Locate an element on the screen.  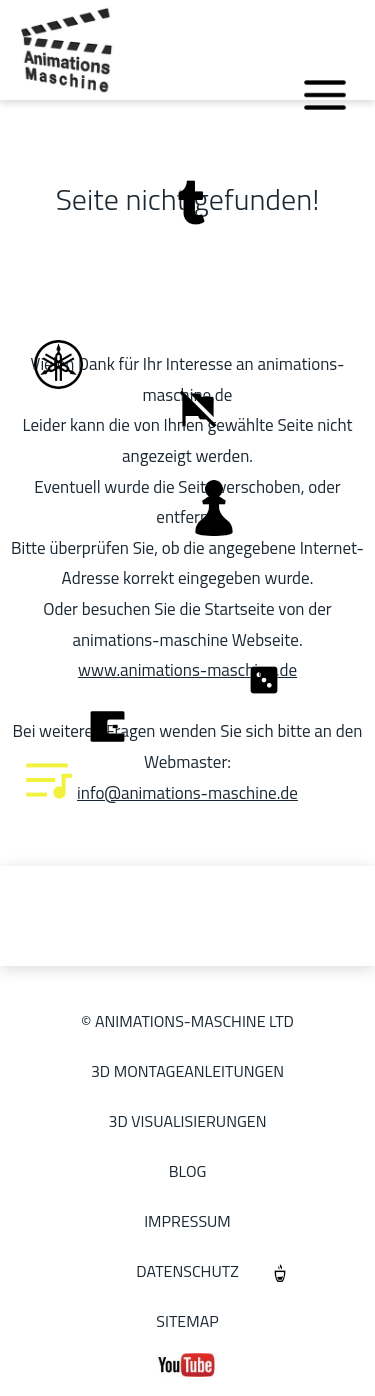
yamaha corporation logo is located at coordinates (58, 364).